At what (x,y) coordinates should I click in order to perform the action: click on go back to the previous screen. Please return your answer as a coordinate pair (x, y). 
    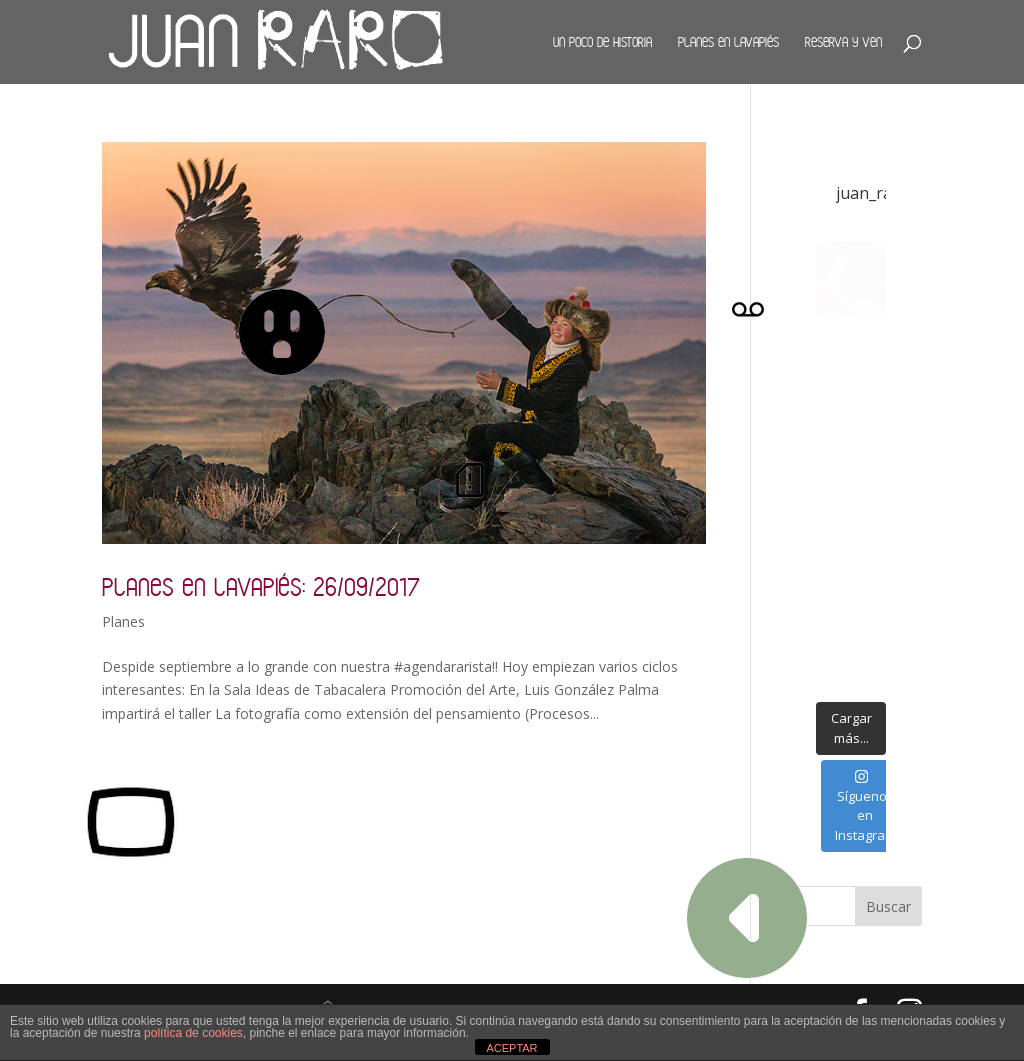
    Looking at the image, I should click on (747, 918).